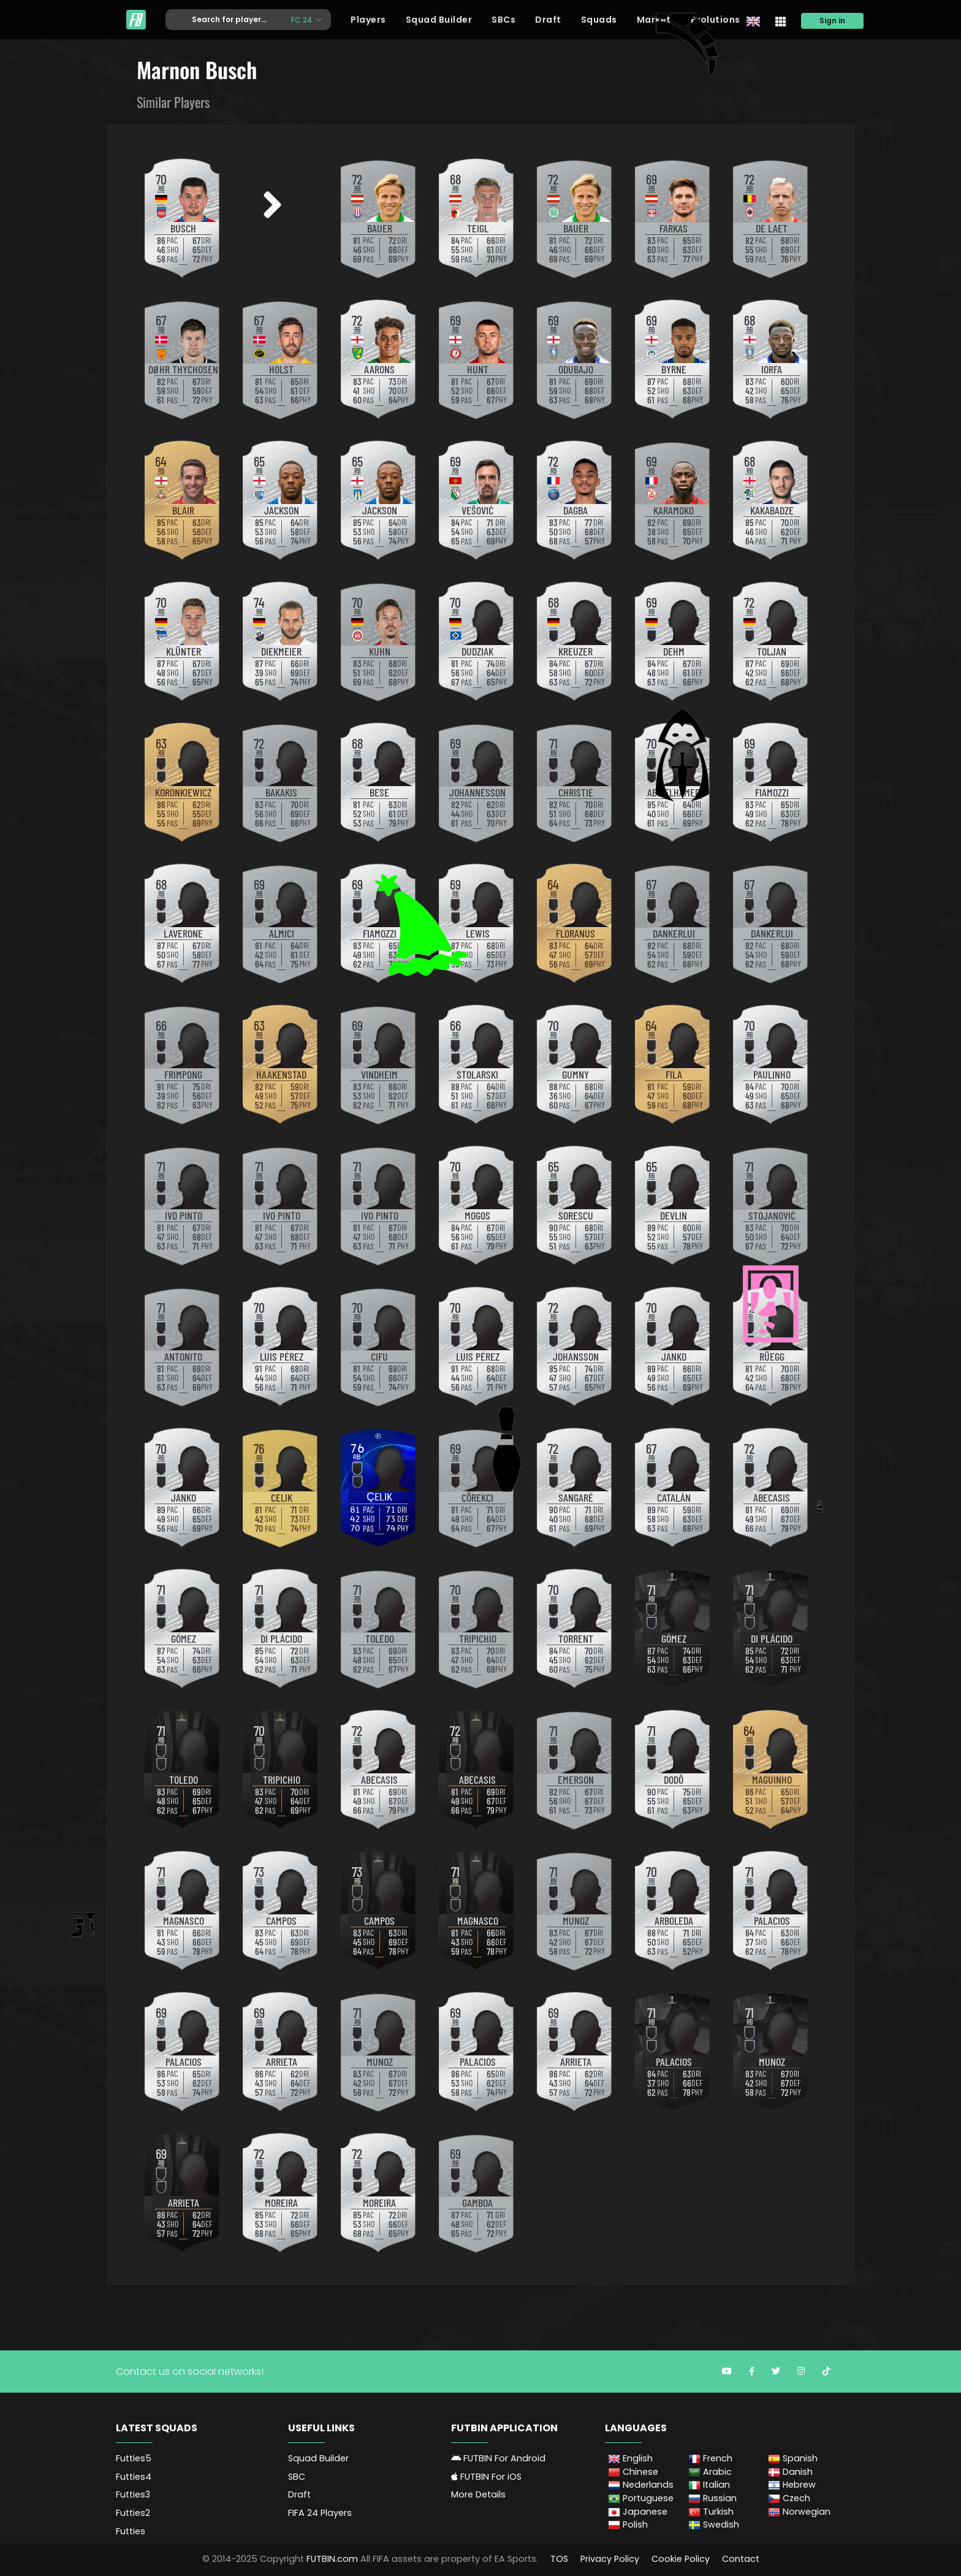  I want to click on view artwork or gallery, so click(770, 1304).